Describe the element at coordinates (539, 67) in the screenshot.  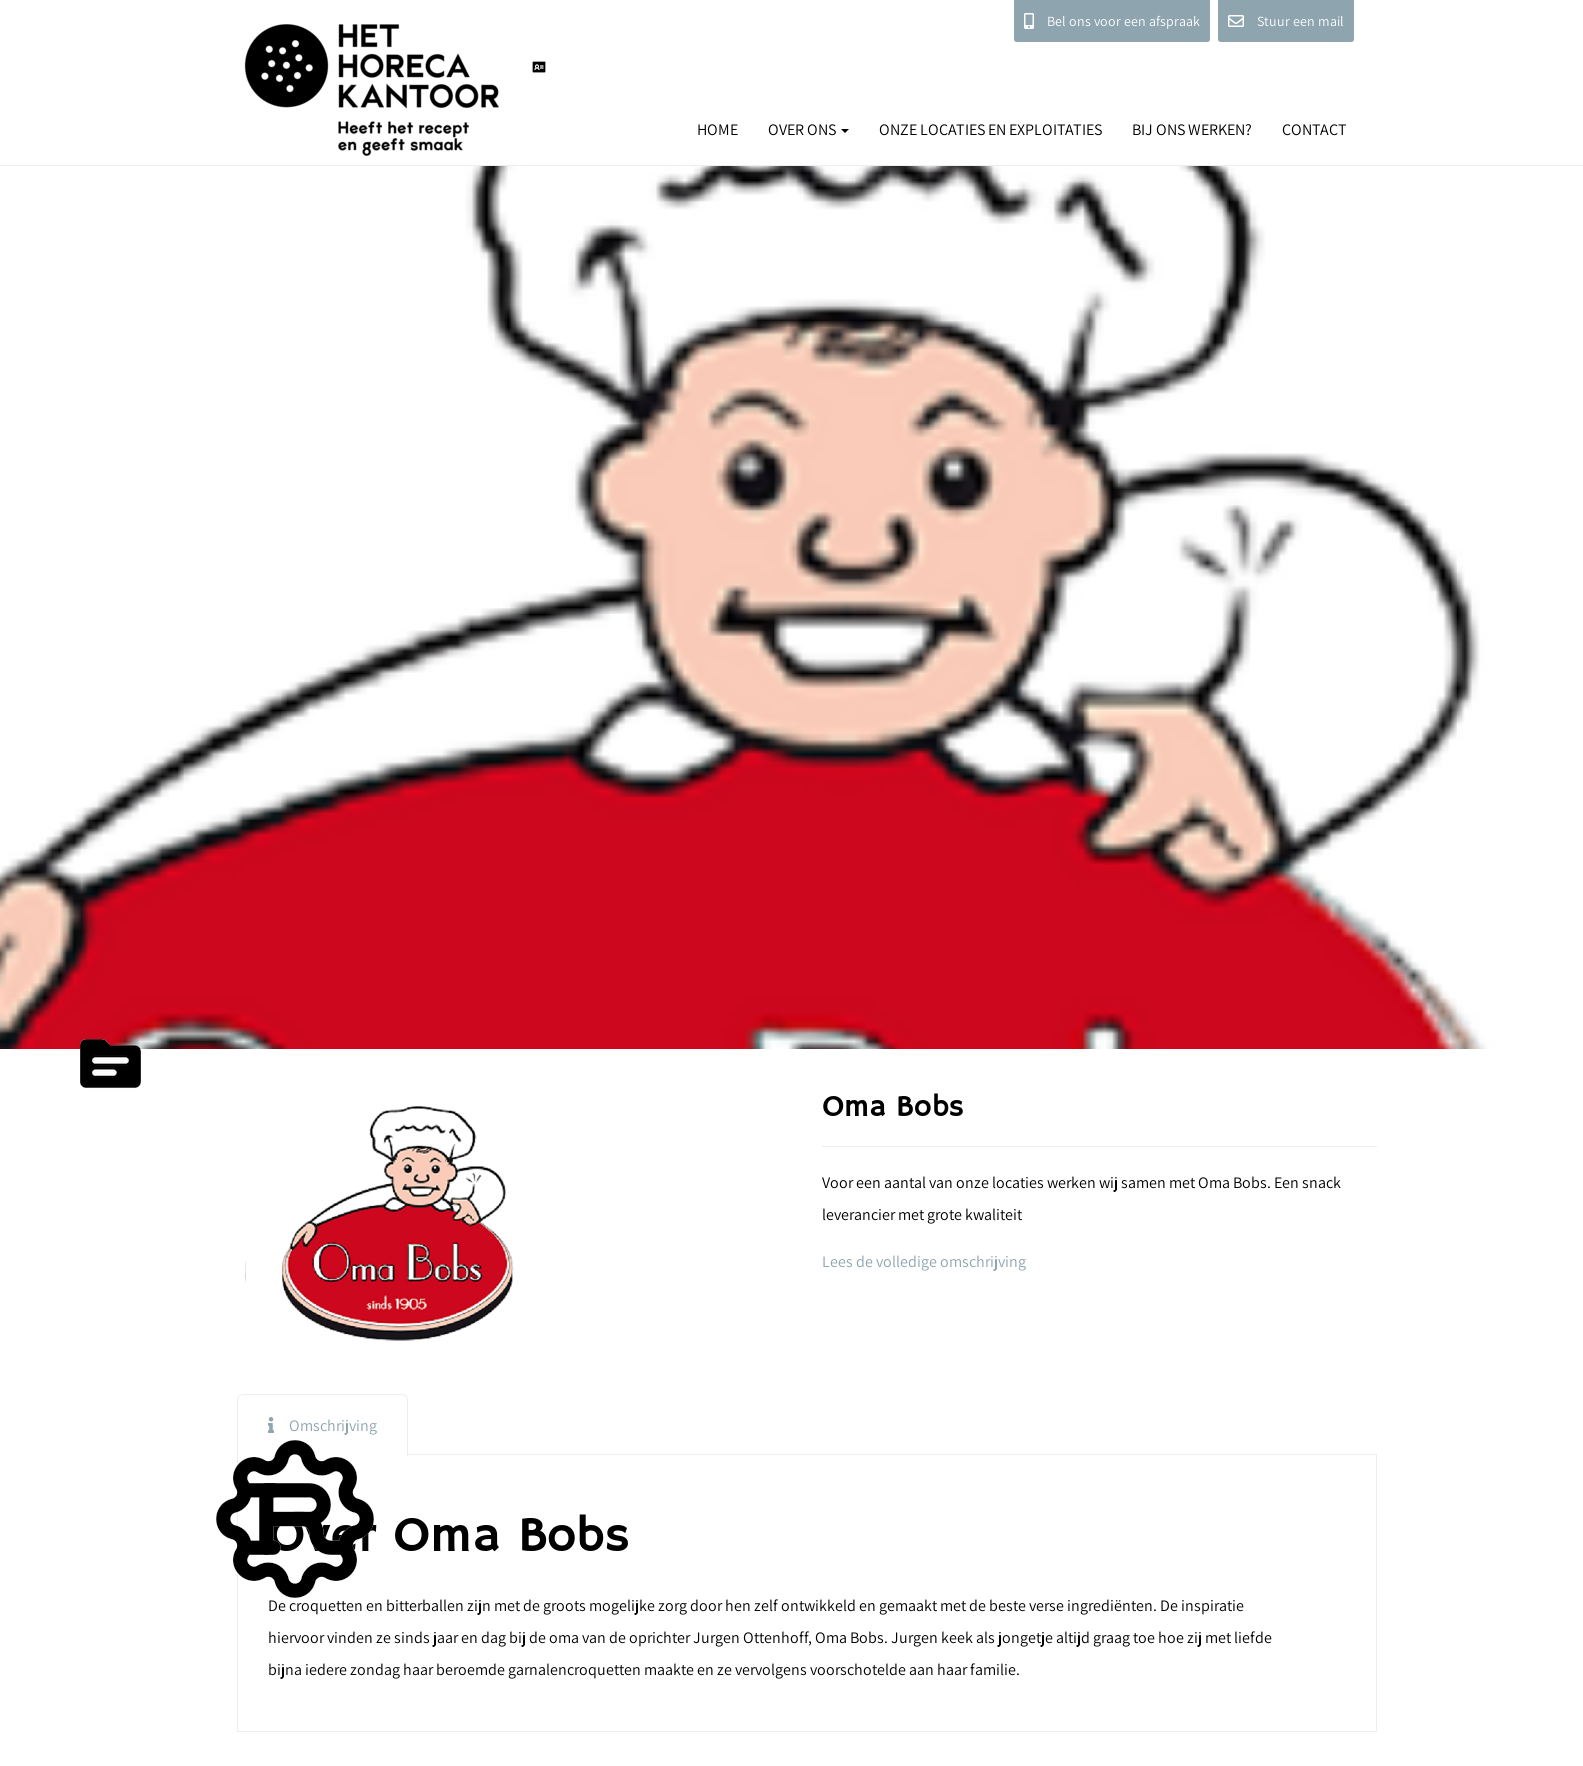
I see `view profile or account details` at that location.